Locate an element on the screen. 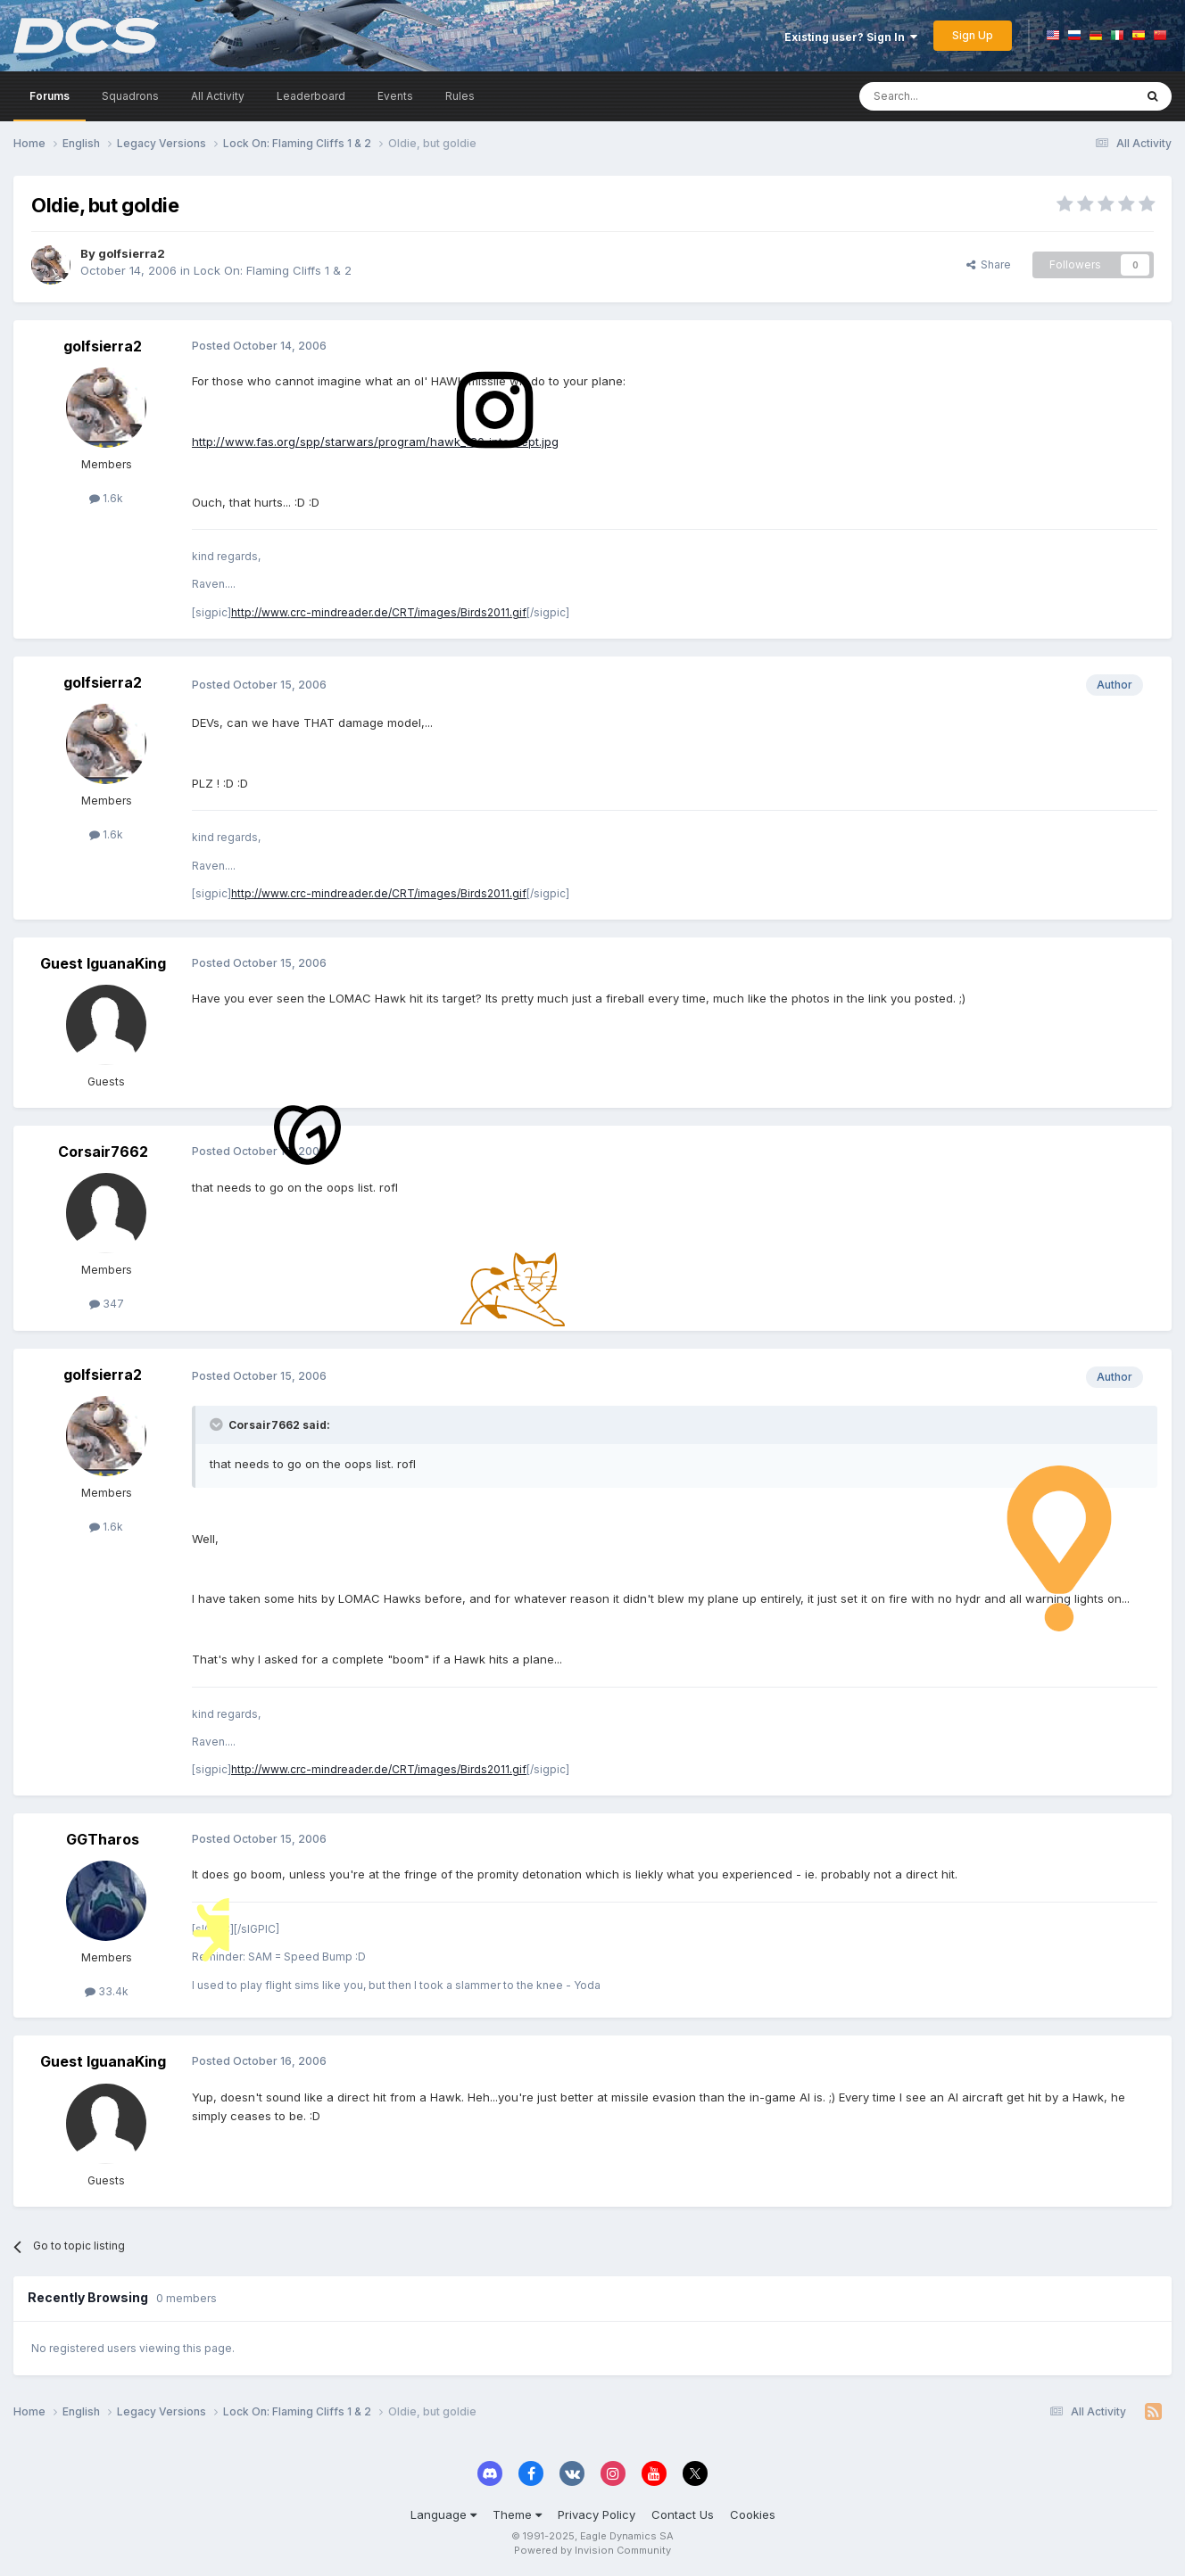 The image size is (1185, 2576). visit GoDaddy website or services is located at coordinates (307, 1135).